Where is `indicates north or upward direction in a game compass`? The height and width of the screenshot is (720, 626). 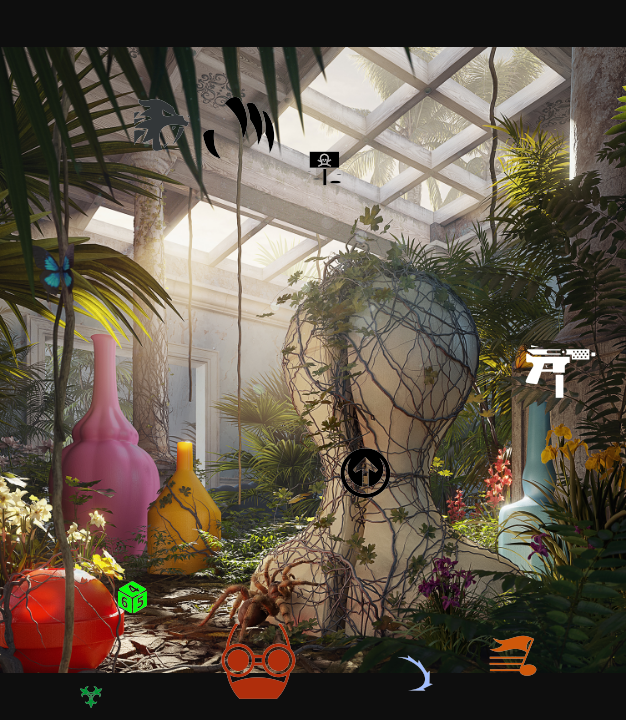
indicates north or upward direction in a game compass is located at coordinates (365, 473).